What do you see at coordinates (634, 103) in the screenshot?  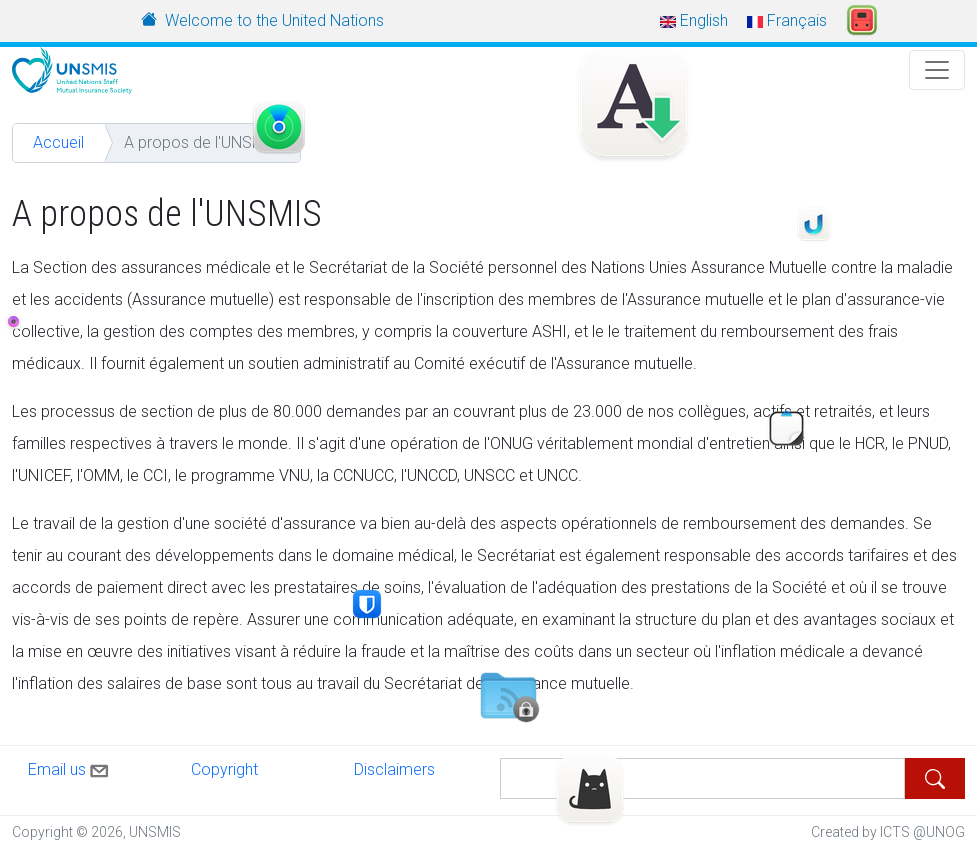 I see `download and install new fonts` at bounding box center [634, 103].